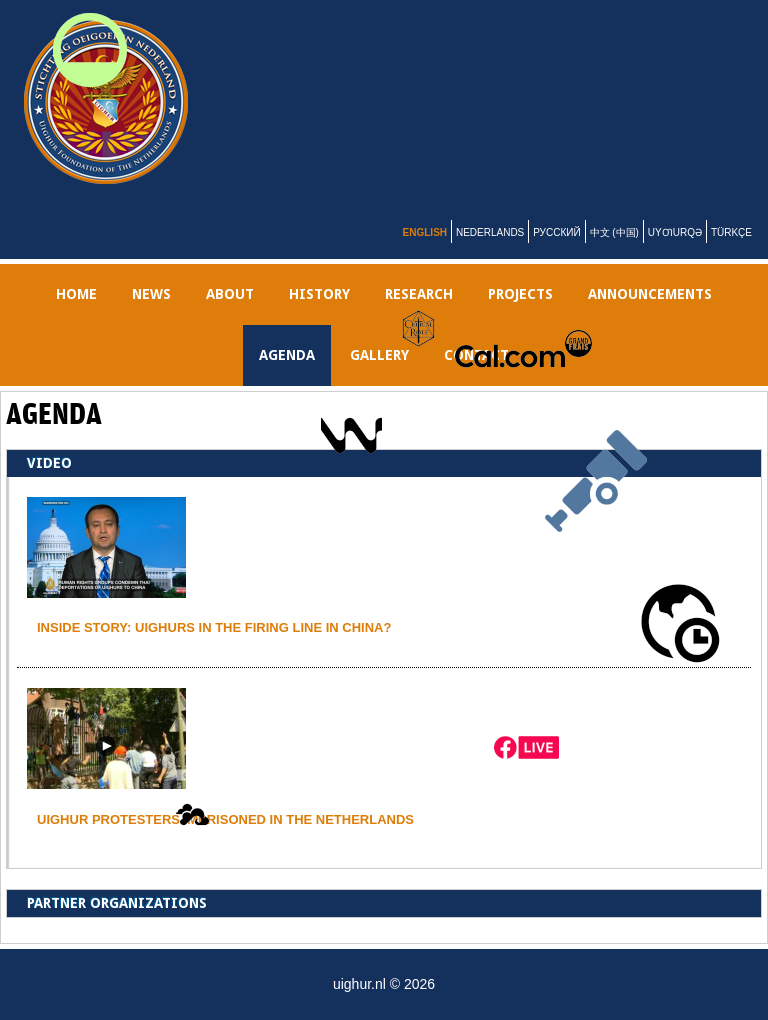 The width and height of the screenshot is (768, 1020). Describe the element at coordinates (596, 481) in the screenshot. I see `opentelemetry logo` at that location.